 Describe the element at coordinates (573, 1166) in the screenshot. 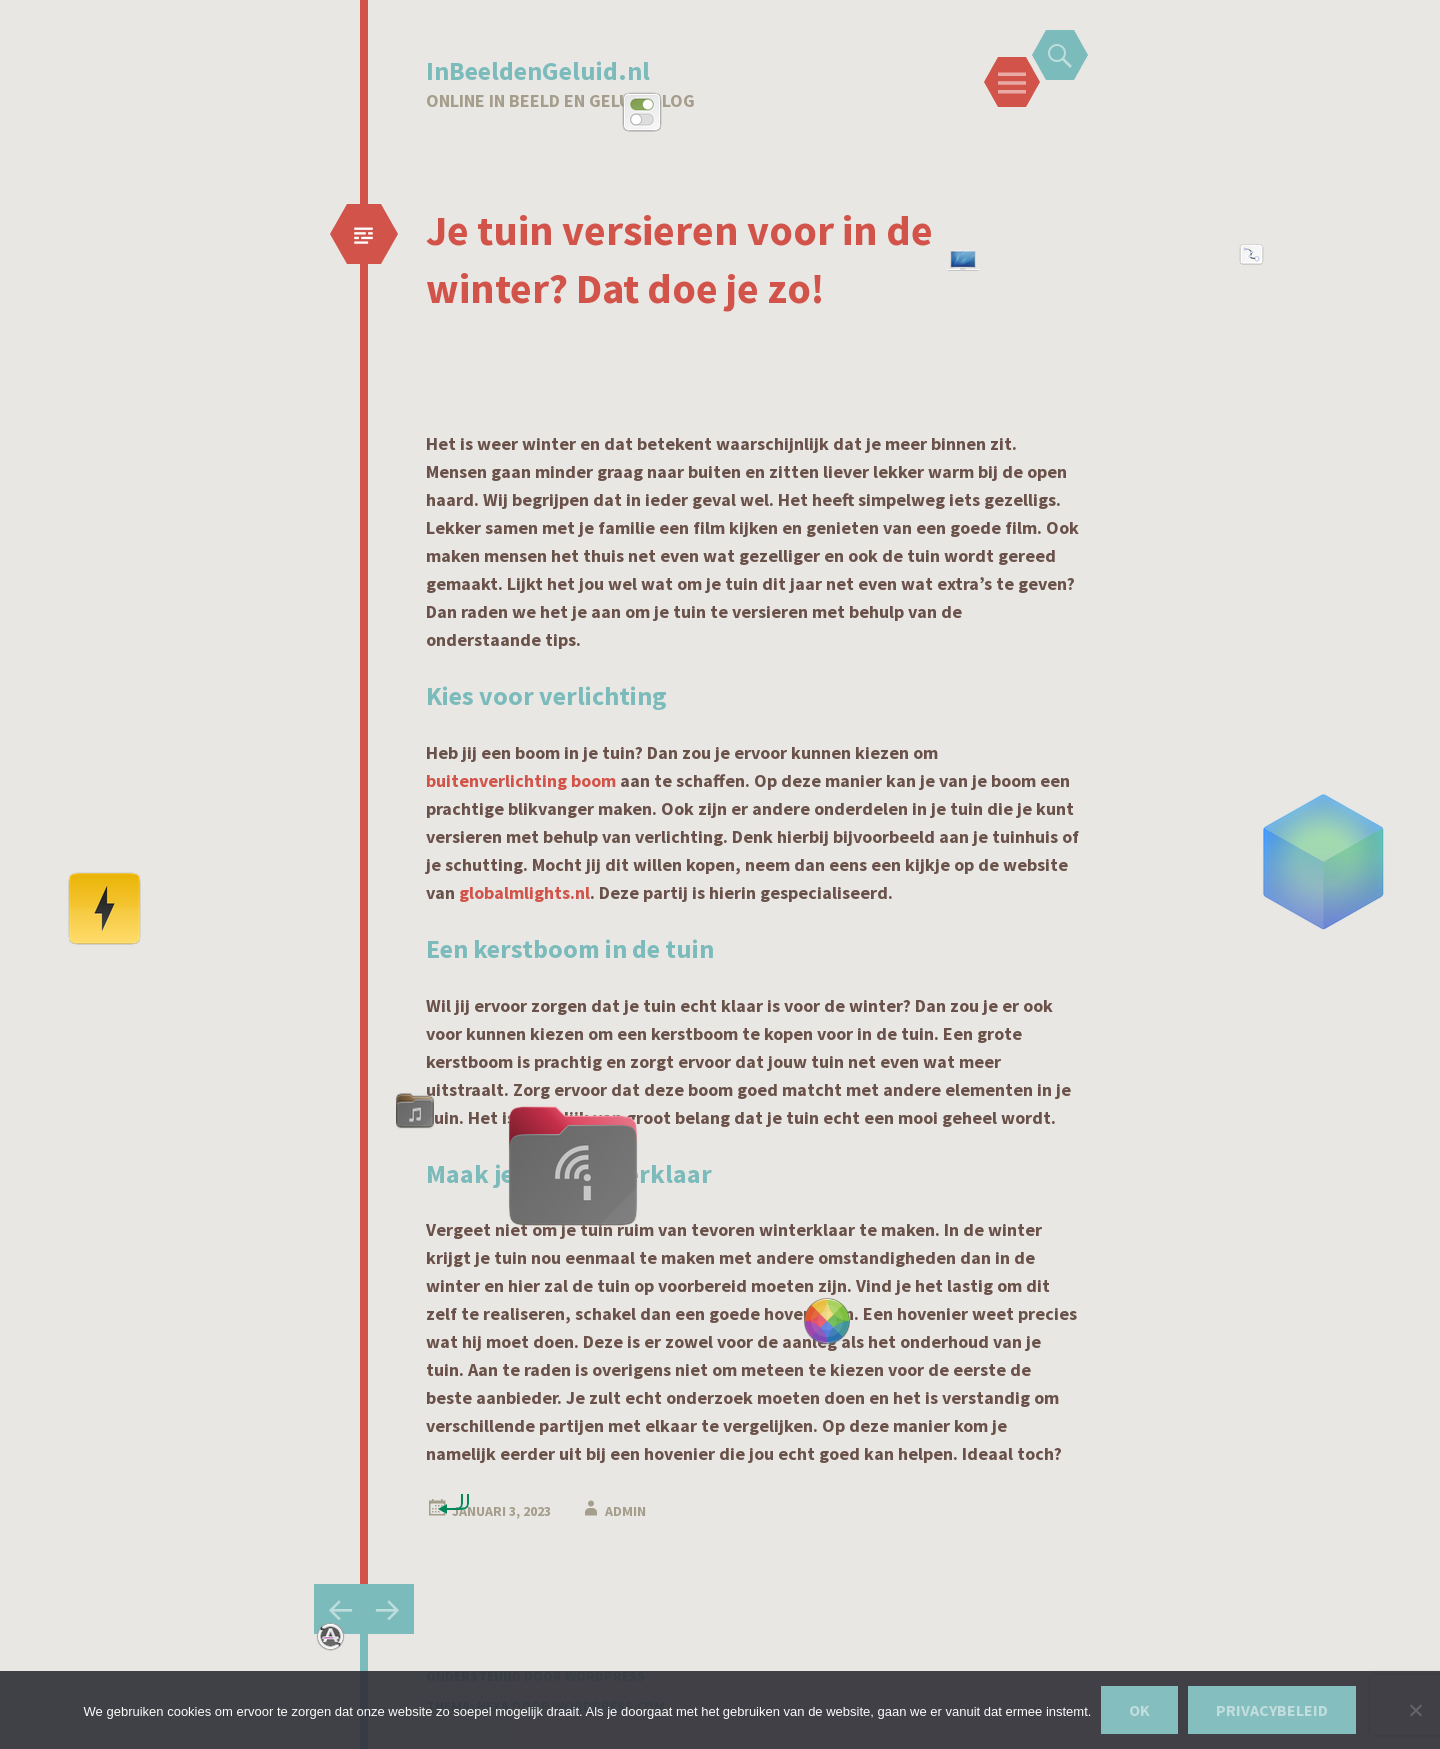

I see `open insync cloud sync folder` at that location.